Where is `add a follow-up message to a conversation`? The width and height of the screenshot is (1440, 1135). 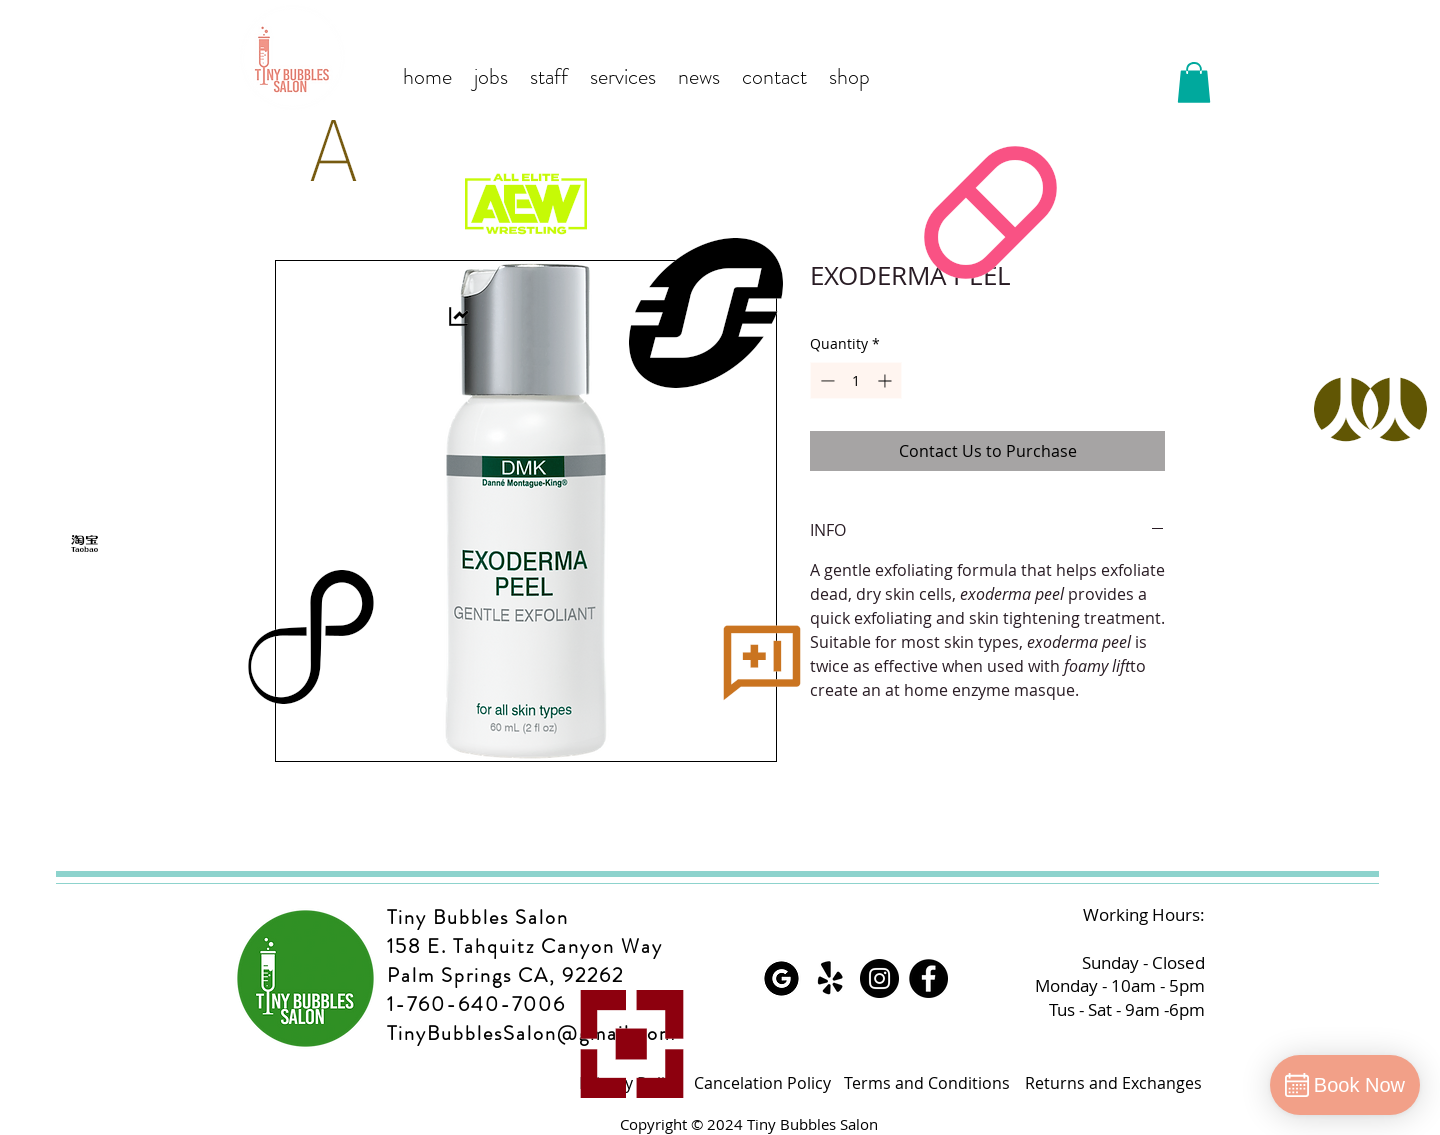
add a follow-up message to a conversation is located at coordinates (762, 660).